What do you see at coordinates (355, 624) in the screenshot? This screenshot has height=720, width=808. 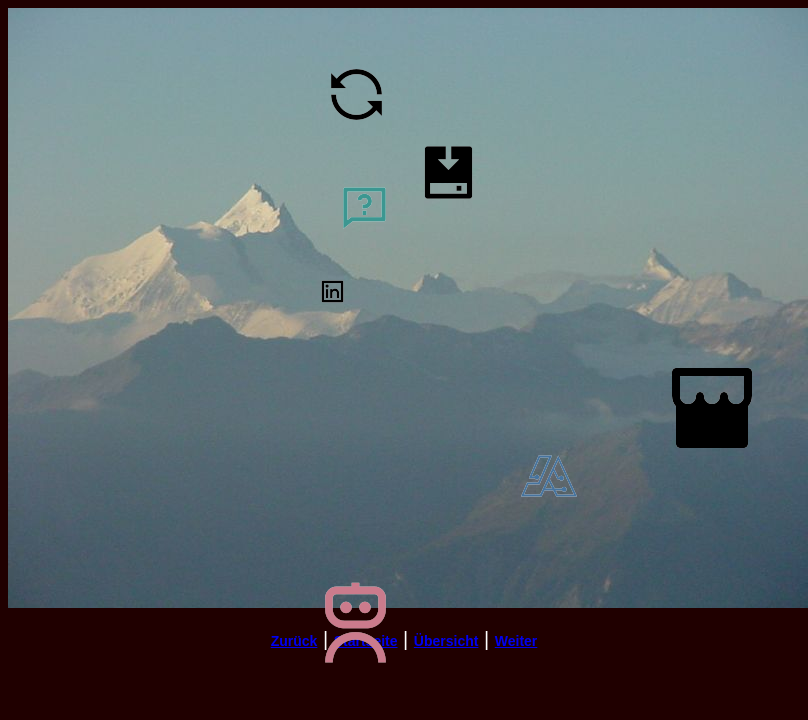 I see `access AI assistant or chatbot feature` at bounding box center [355, 624].